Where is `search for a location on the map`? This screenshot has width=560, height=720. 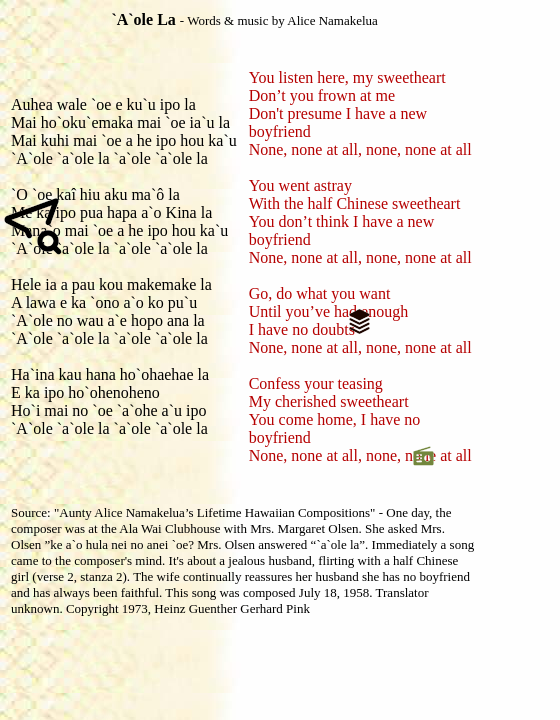 search for a location on the map is located at coordinates (32, 225).